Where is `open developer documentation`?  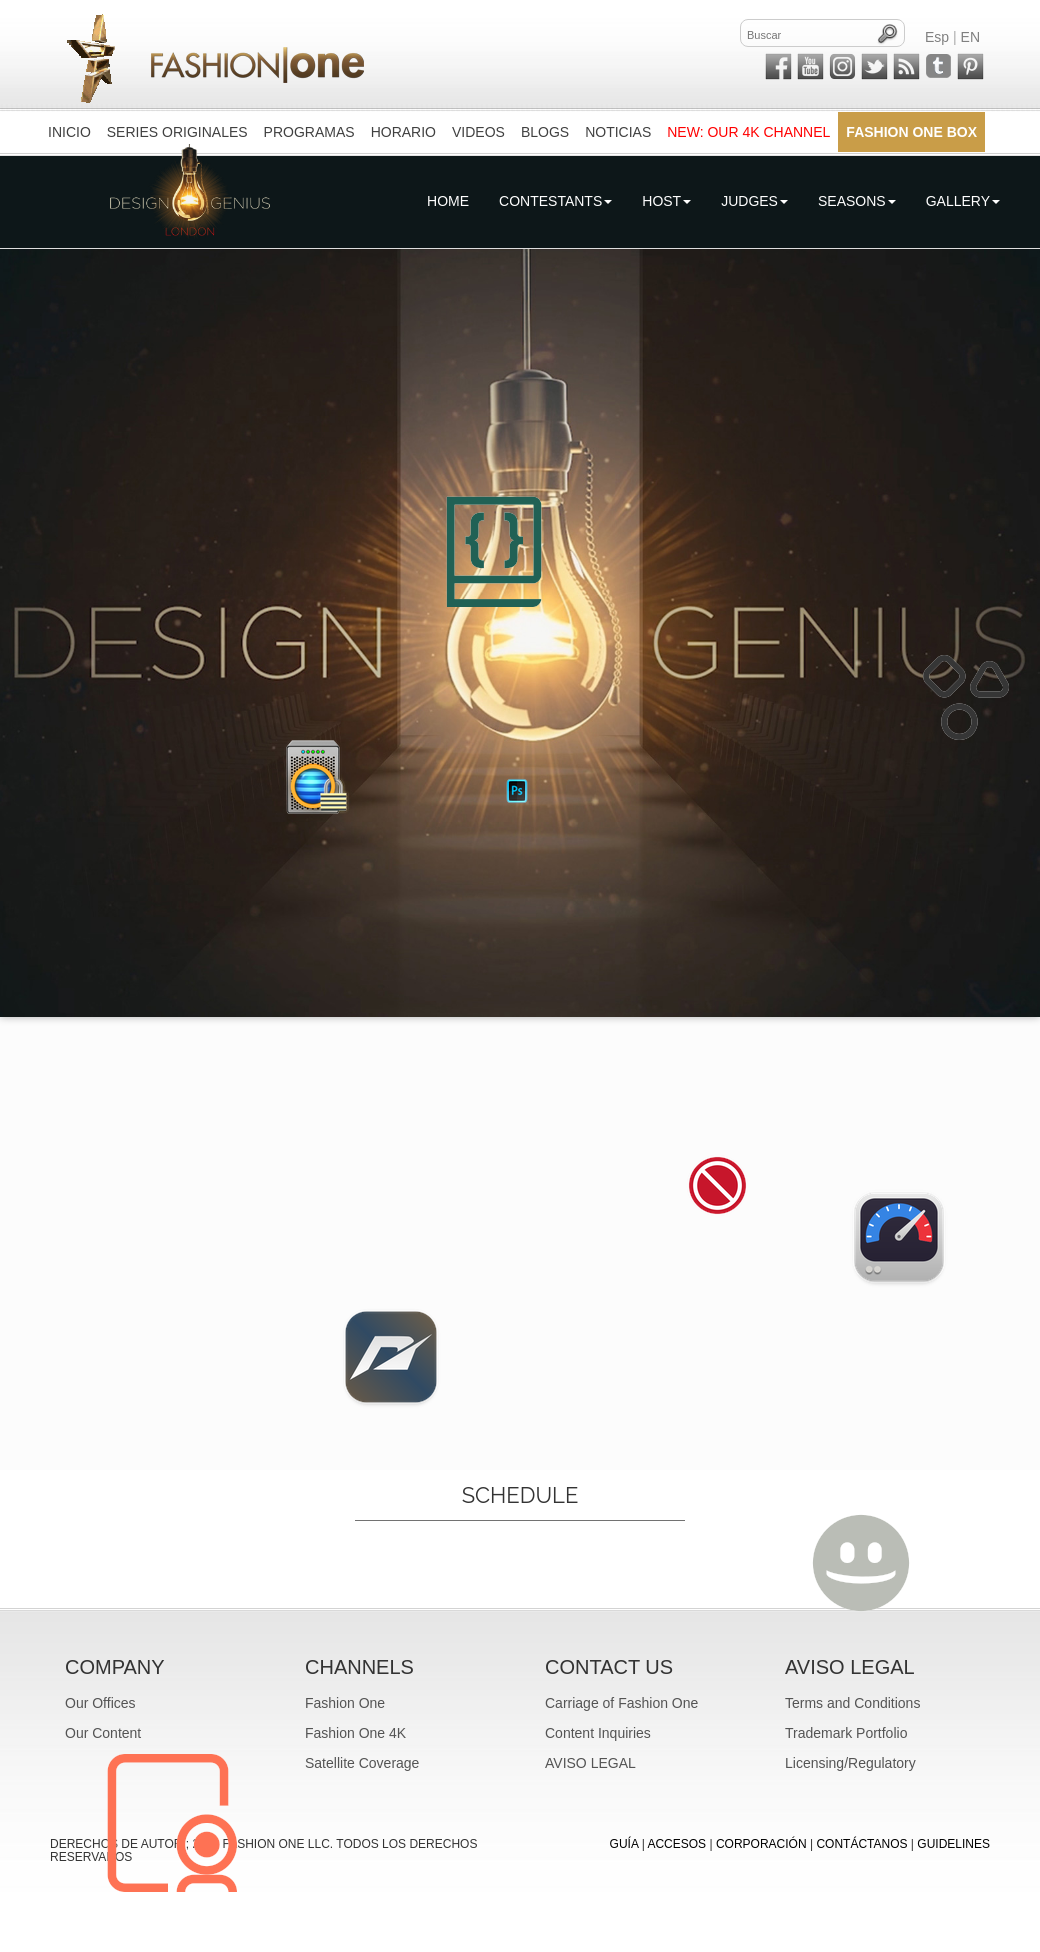
open developer documentation is located at coordinates (494, 552).